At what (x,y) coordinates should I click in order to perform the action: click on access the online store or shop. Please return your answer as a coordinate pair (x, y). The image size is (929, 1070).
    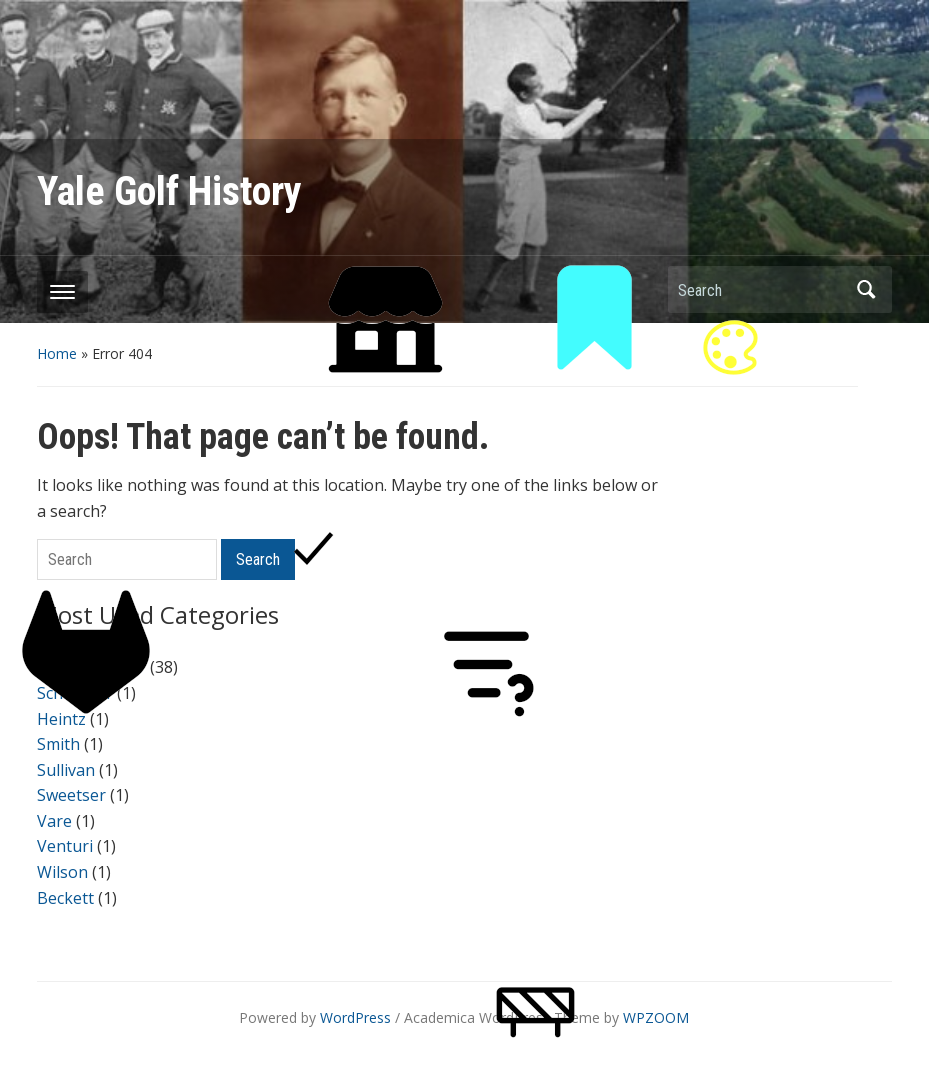
    Looking at the image, I should click on (385, 319).